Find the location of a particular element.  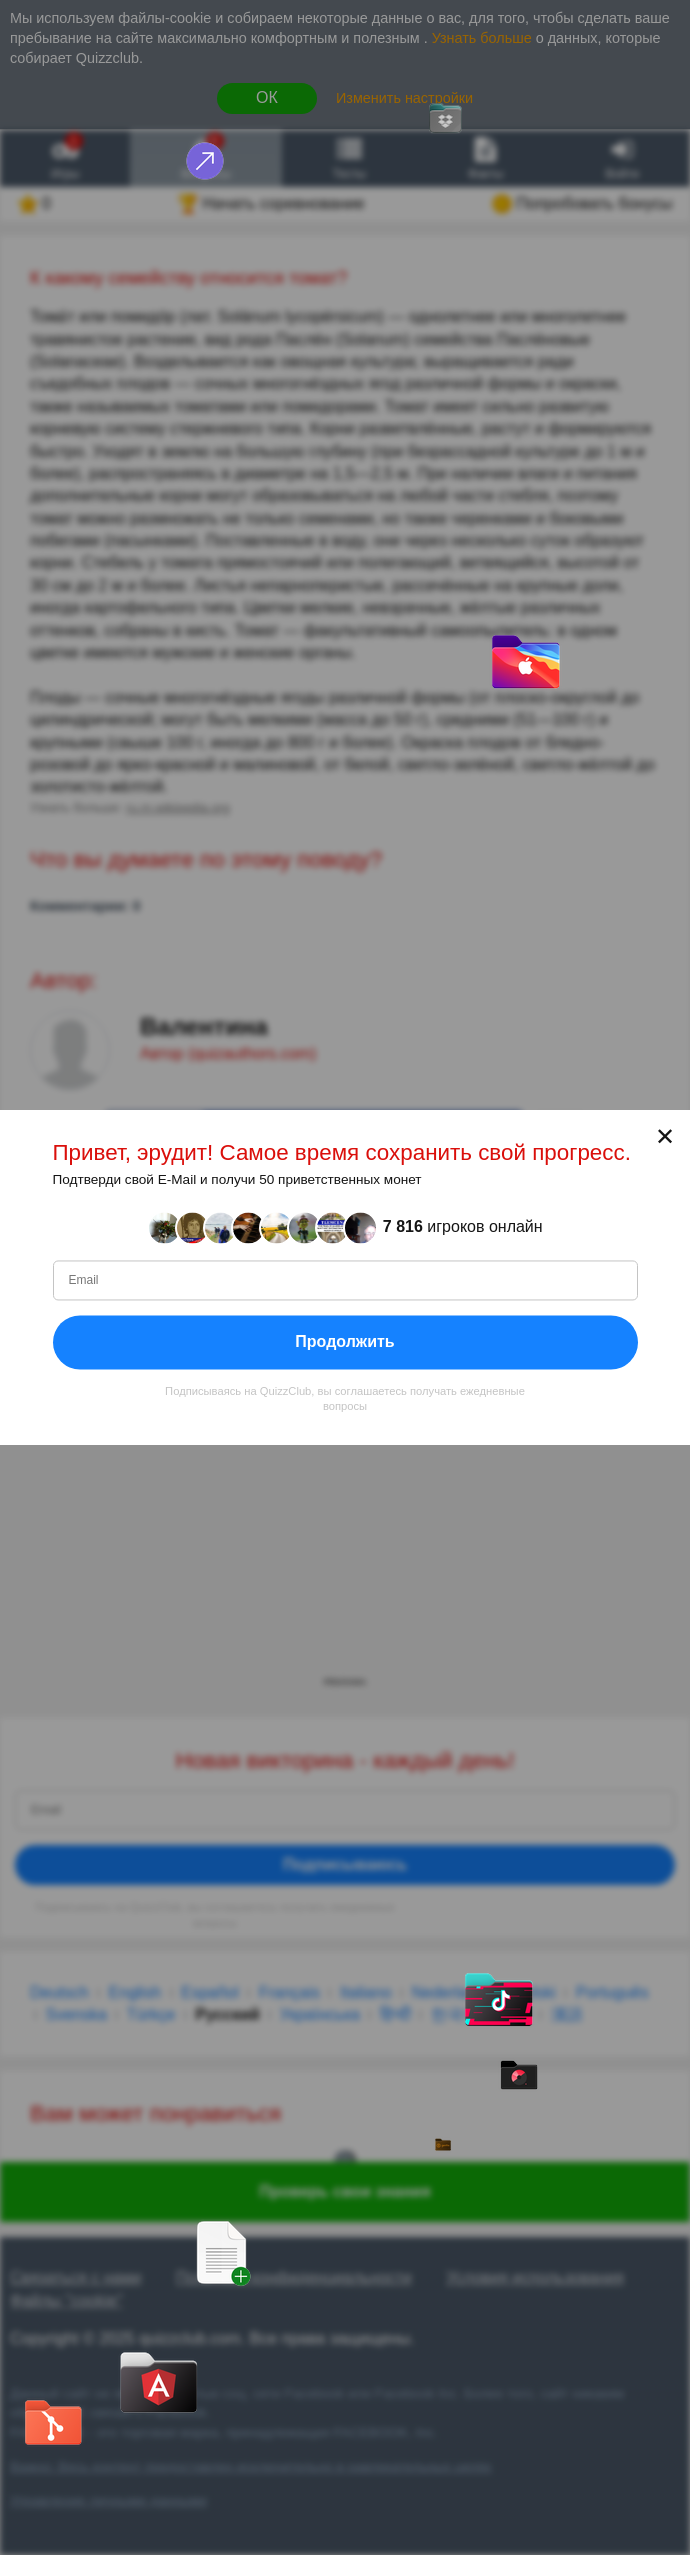

create a new document is located at coordinates (221, 2252).